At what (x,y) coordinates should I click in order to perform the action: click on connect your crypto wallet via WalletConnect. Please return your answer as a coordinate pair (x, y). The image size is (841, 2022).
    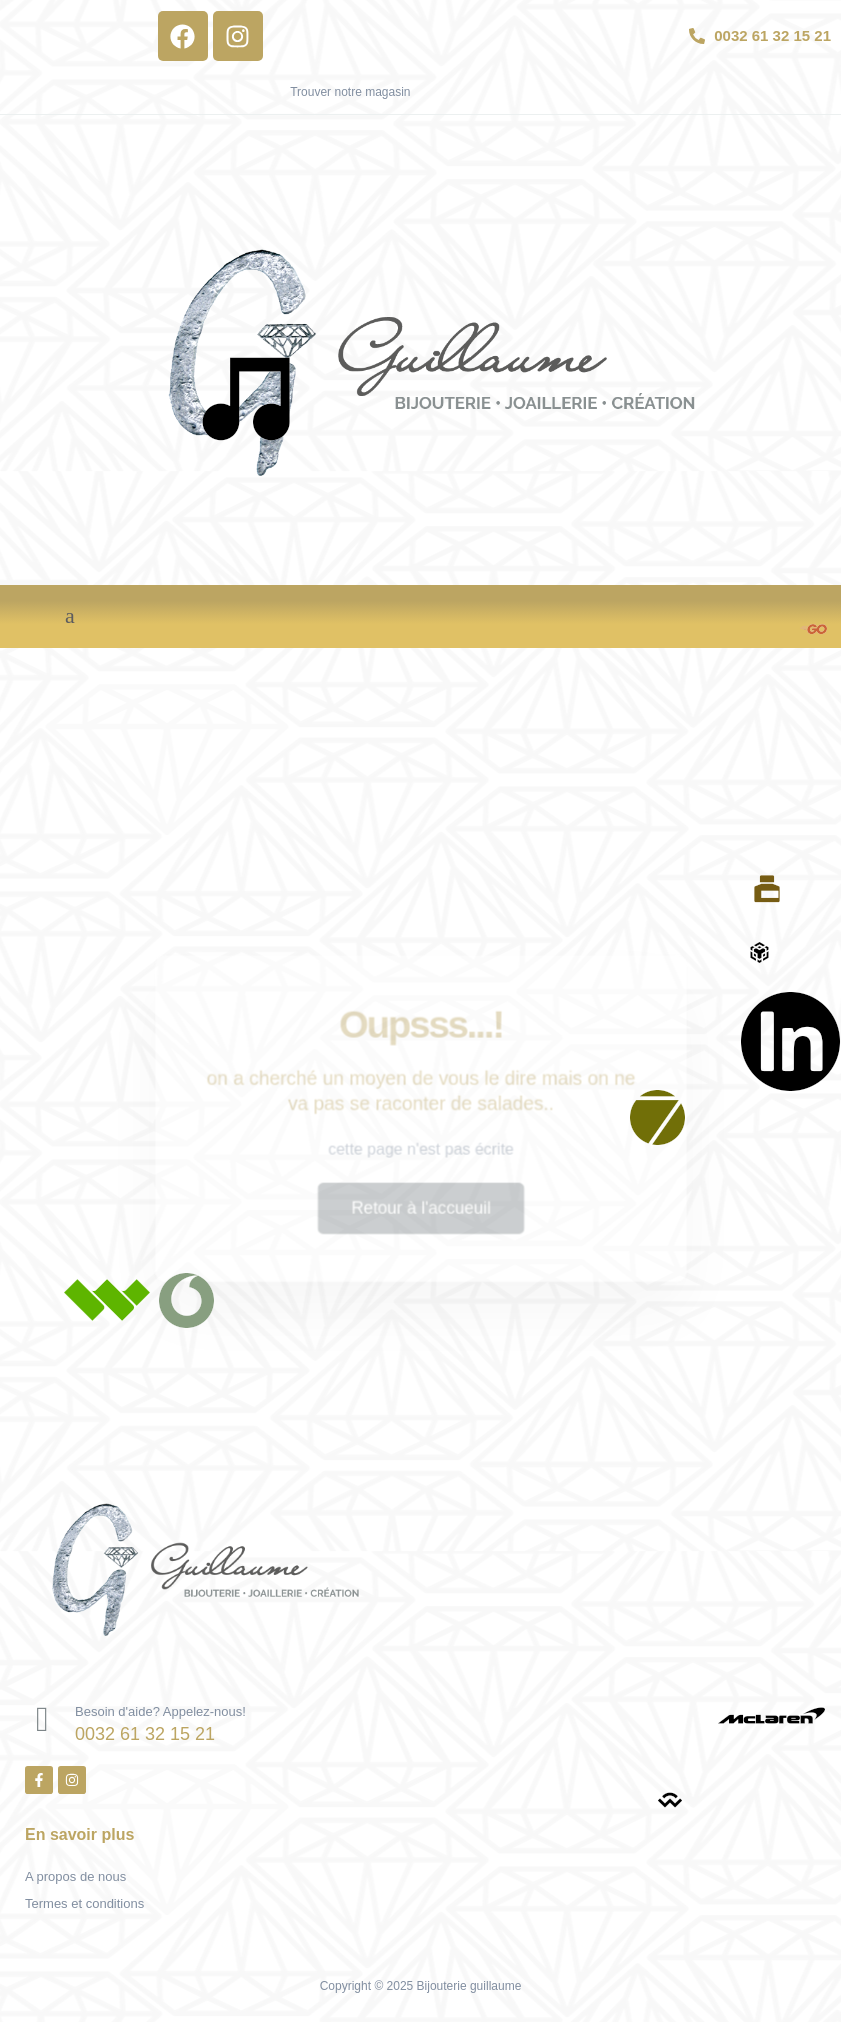
    Looking at the image, I should click on (670, 1800).